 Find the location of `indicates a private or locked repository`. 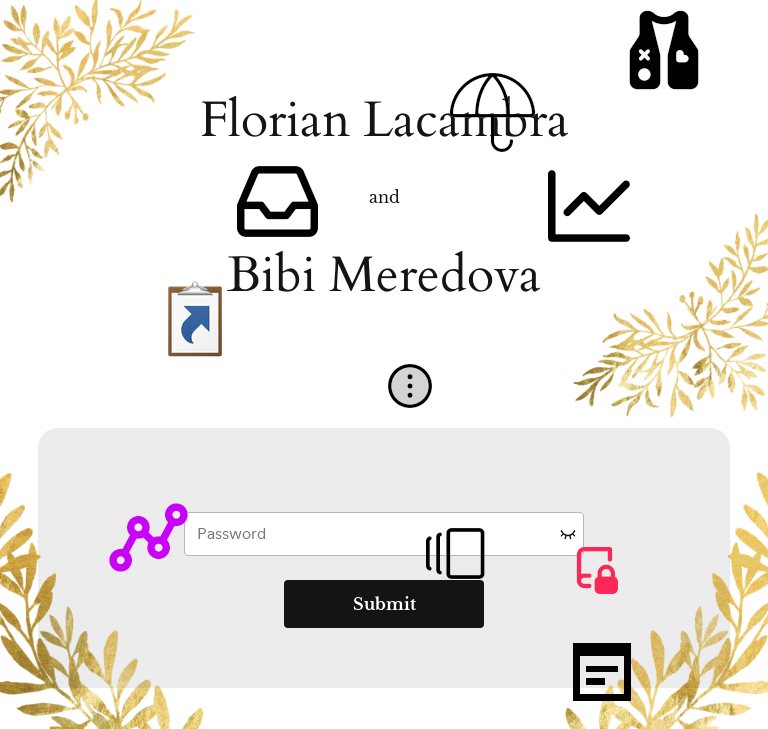

indicates a private or locked repository is located at coordinates (594, 570).